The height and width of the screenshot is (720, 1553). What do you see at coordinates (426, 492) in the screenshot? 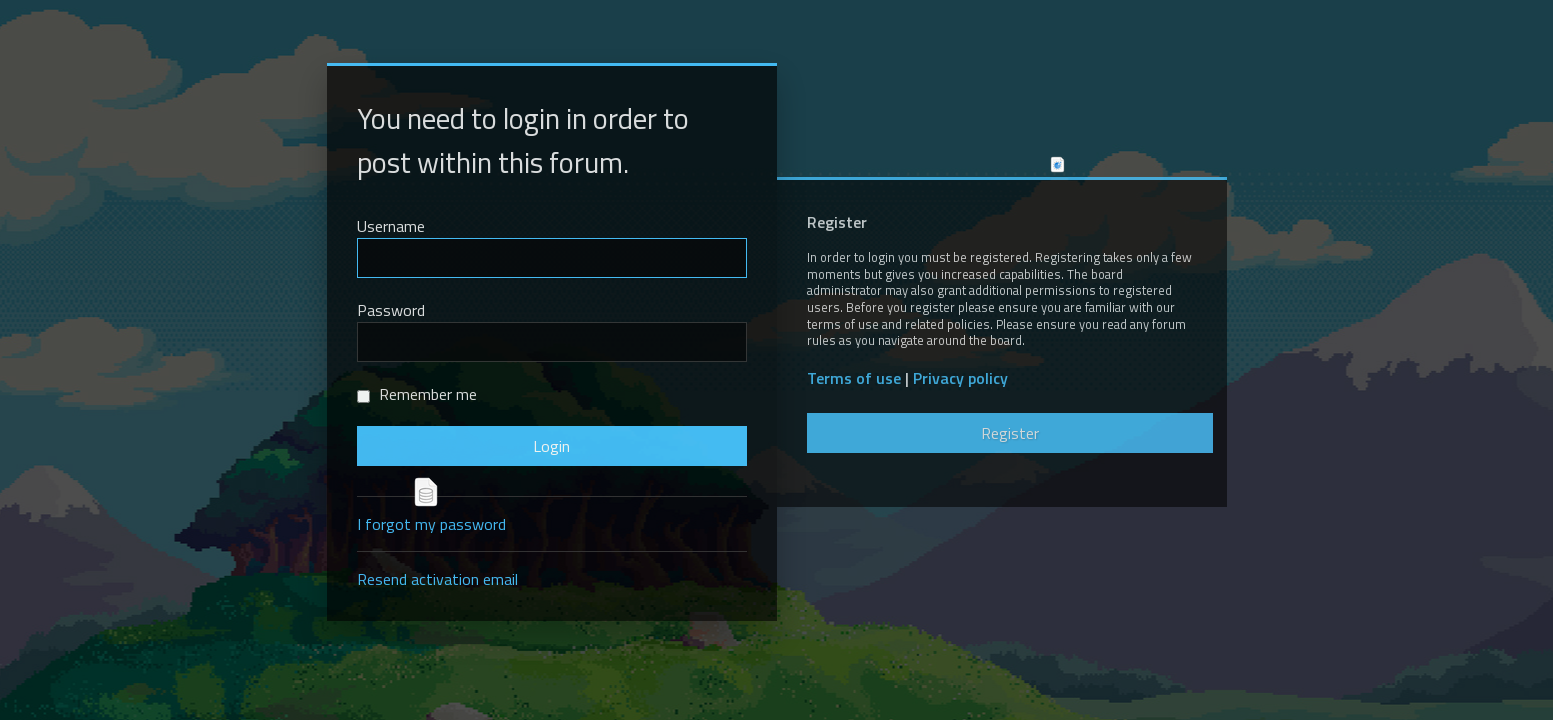
I see `sql database file` at bounding box center [426, 492].